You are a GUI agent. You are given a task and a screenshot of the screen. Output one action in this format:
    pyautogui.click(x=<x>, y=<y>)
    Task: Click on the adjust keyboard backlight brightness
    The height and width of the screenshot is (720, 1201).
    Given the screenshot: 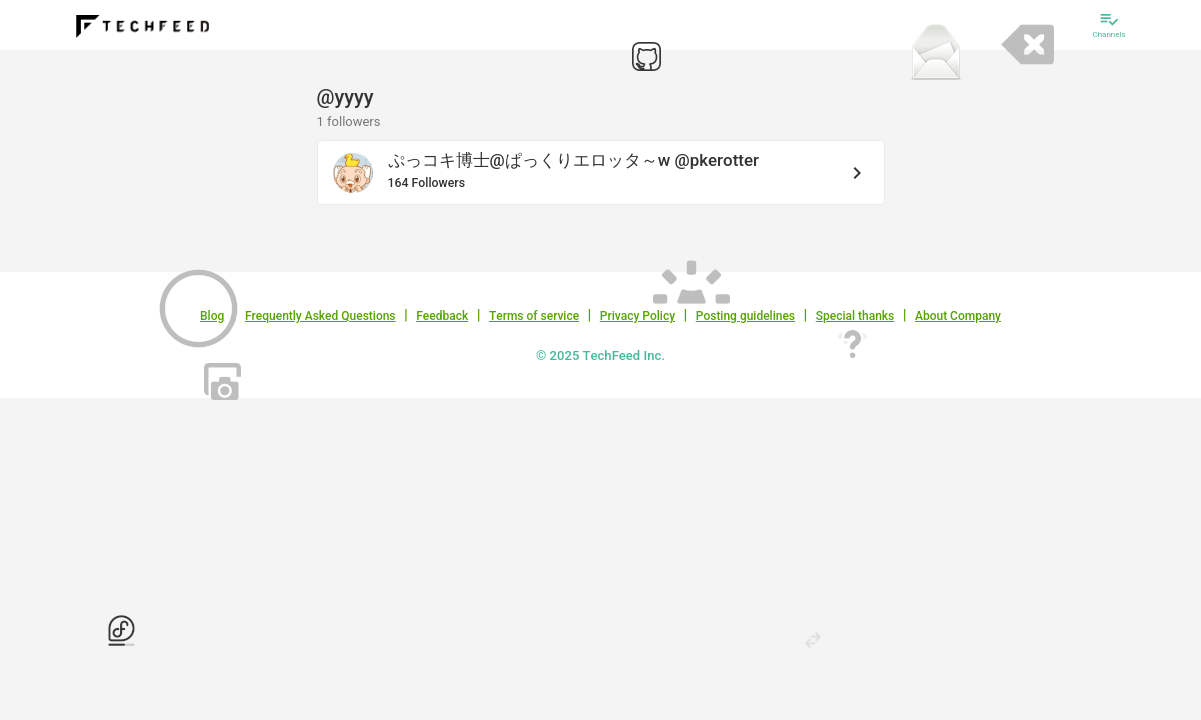 What is the action you would take?
    pyautogui.click(x=691, y=284)
    